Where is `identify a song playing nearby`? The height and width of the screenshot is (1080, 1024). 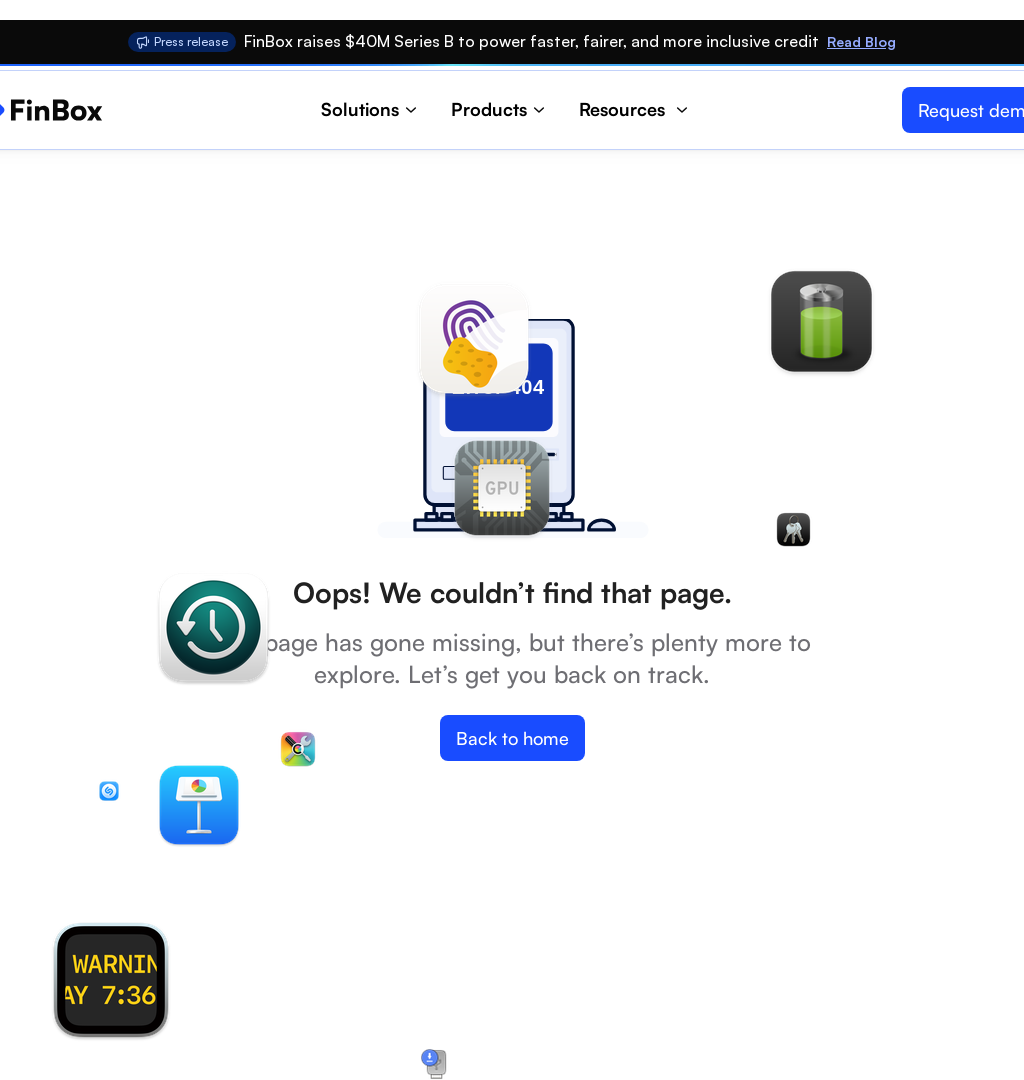 identify a song playing nearby is located at coordinates (109, 791).